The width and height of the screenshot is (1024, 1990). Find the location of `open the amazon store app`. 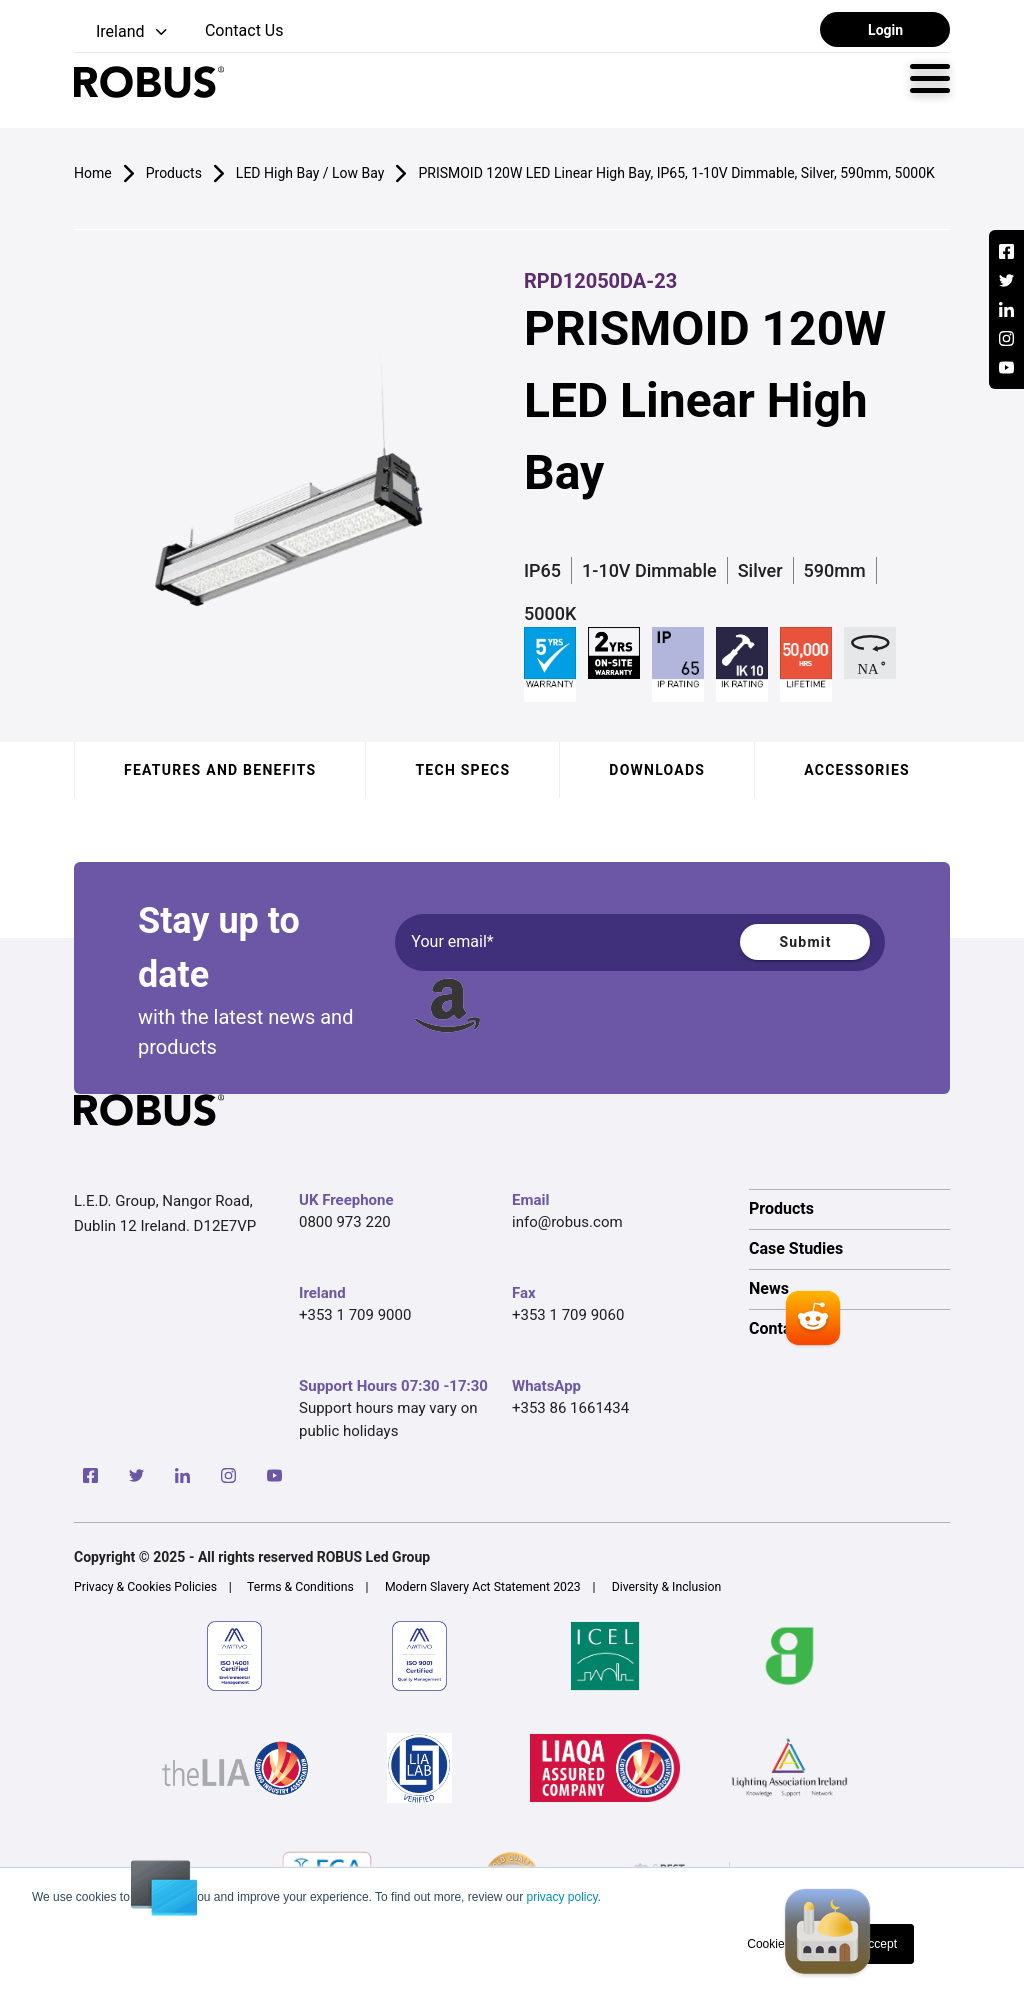

open the amazon store app is located at coordinates (447, 1006).